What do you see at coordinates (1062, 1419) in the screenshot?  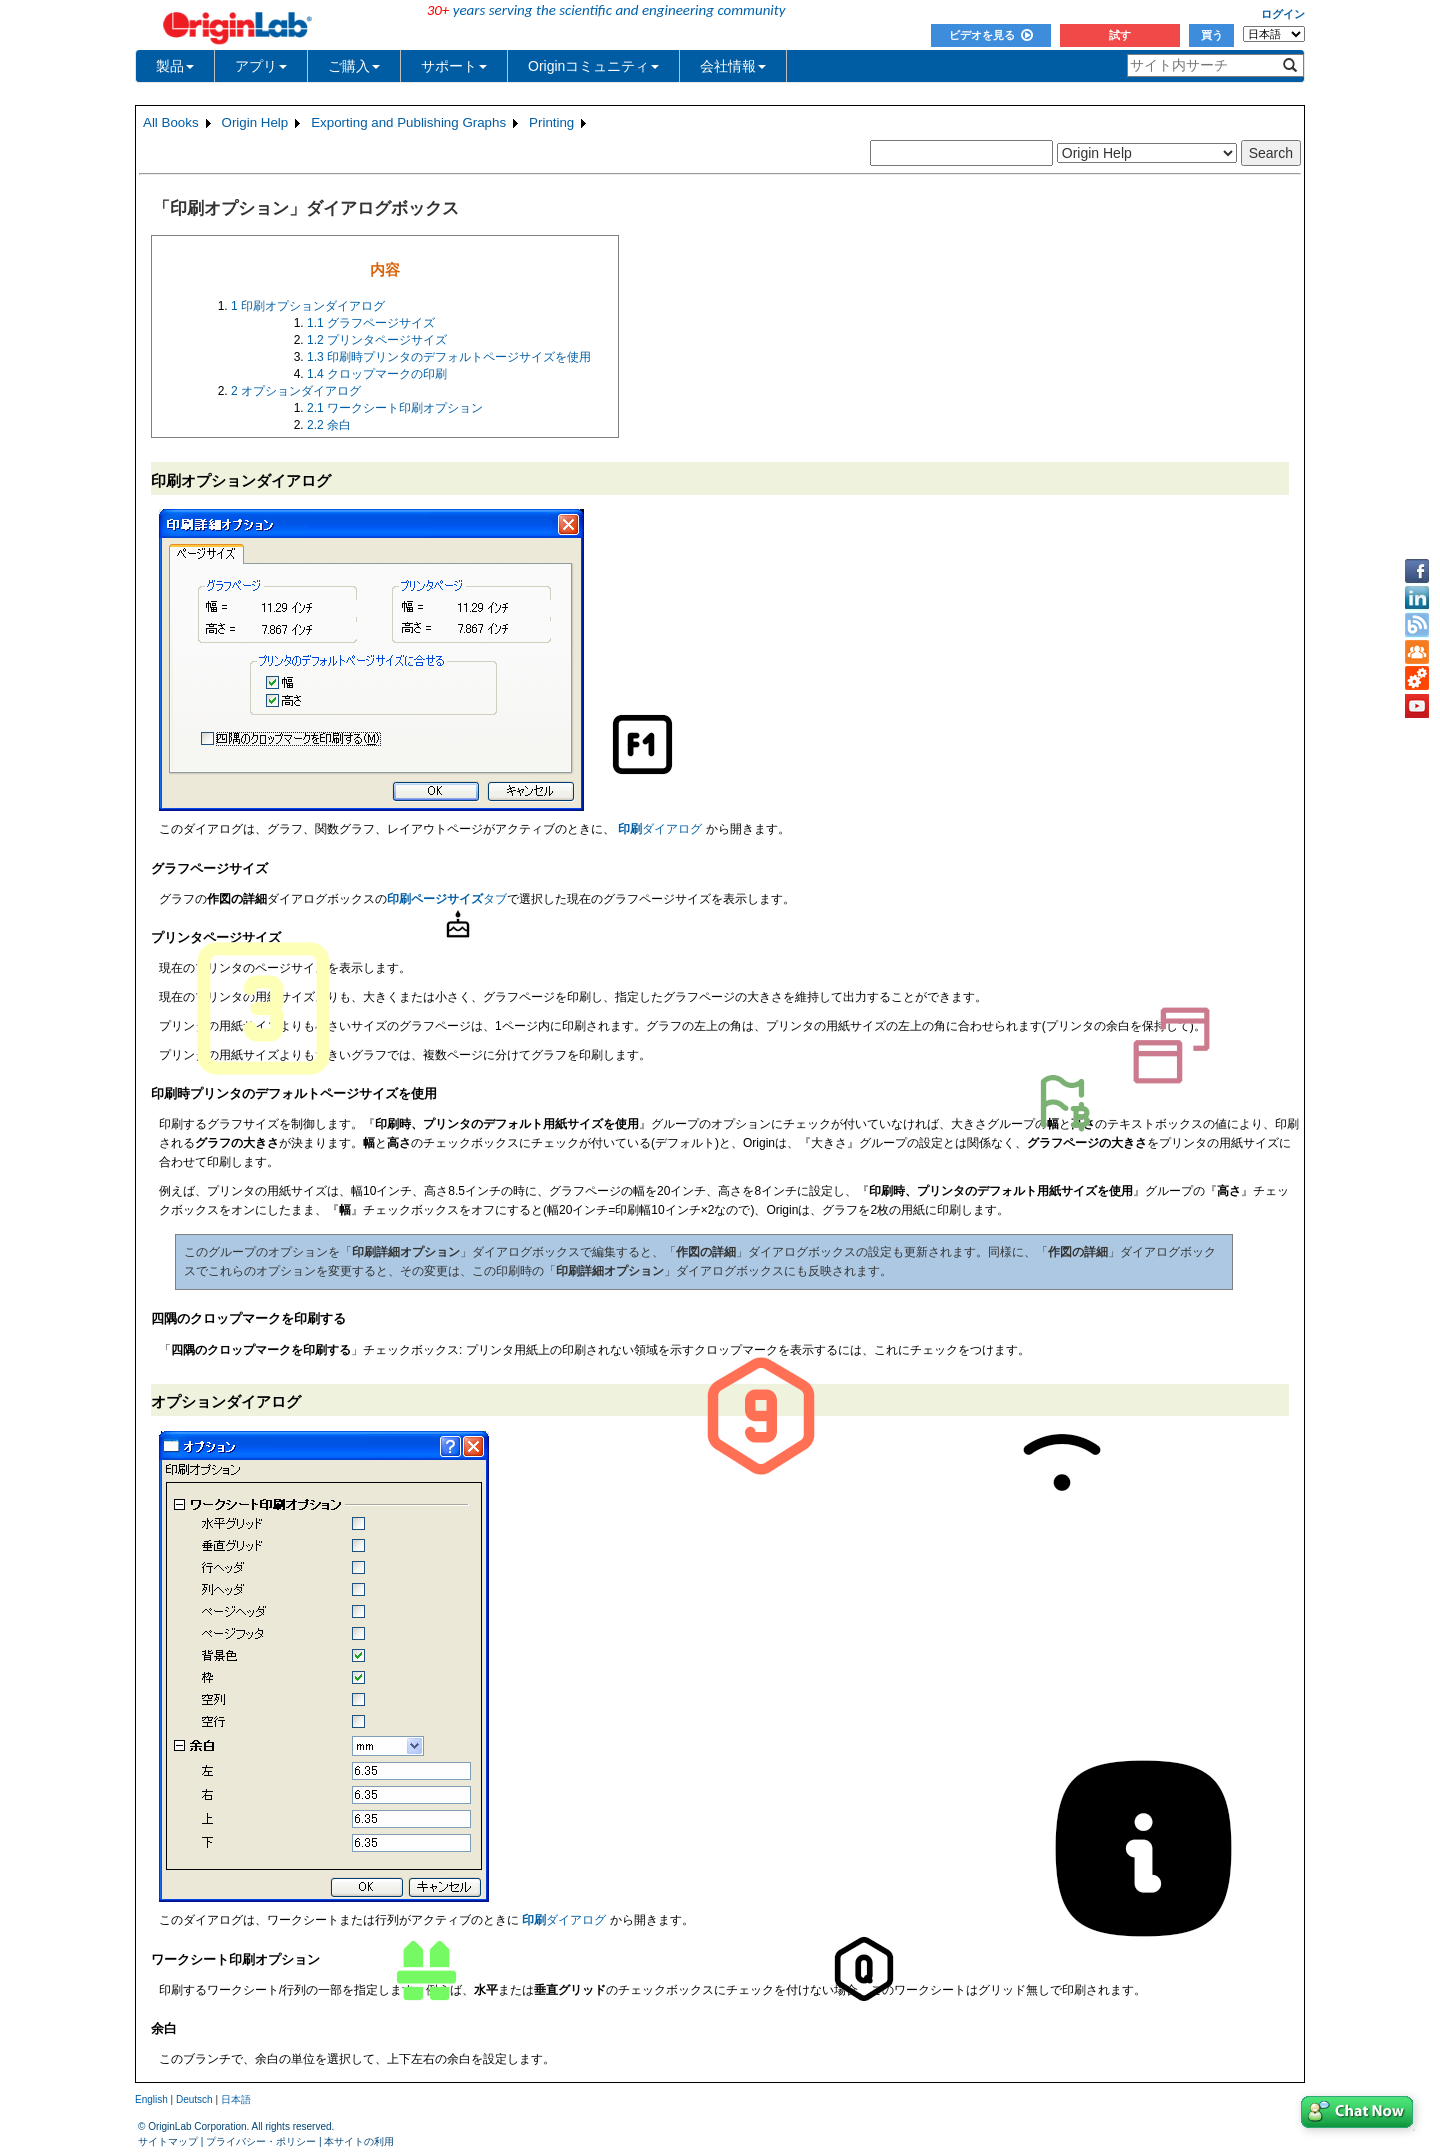 I see `indicates weak wifi signal strength` at bounding box center [1062, 1419].